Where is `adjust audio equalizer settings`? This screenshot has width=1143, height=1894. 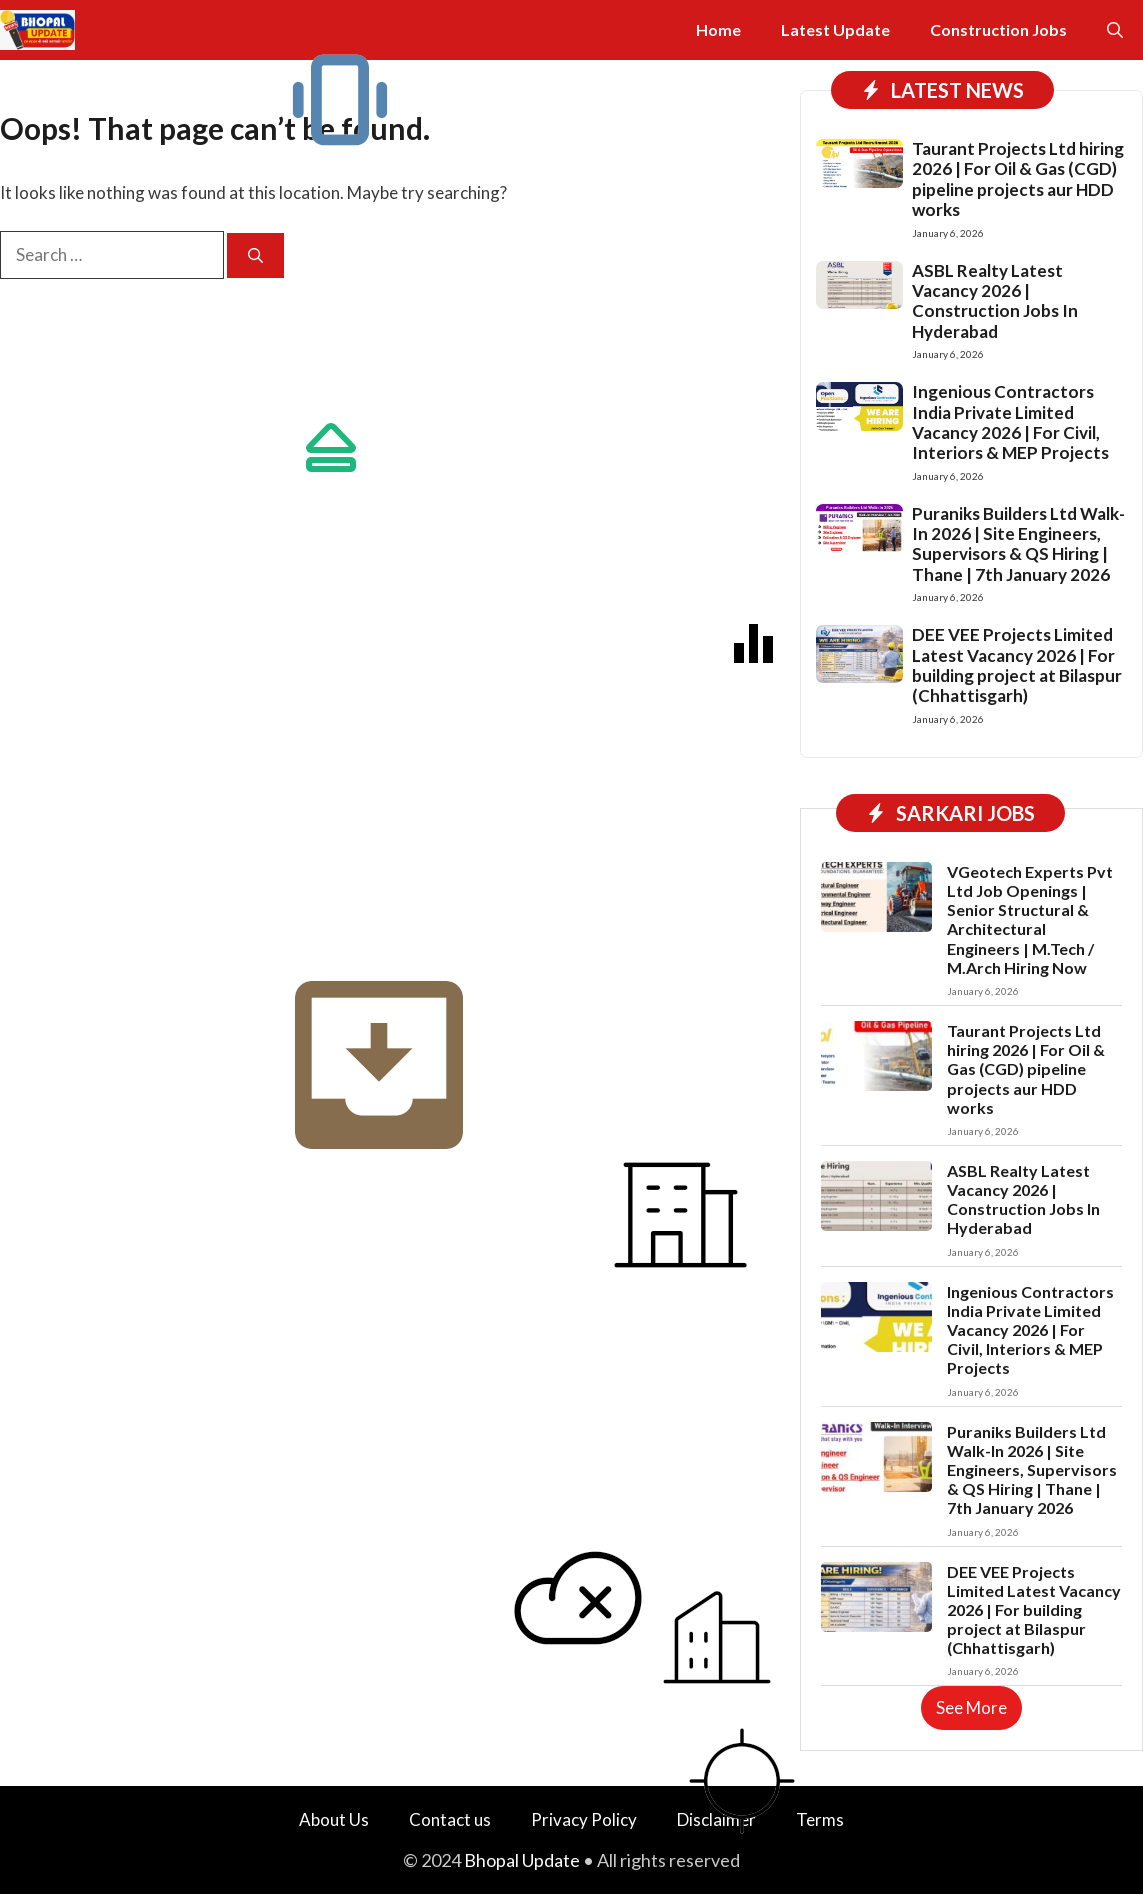 adjust audio equalizer settings is located at coordinates (753, 643).